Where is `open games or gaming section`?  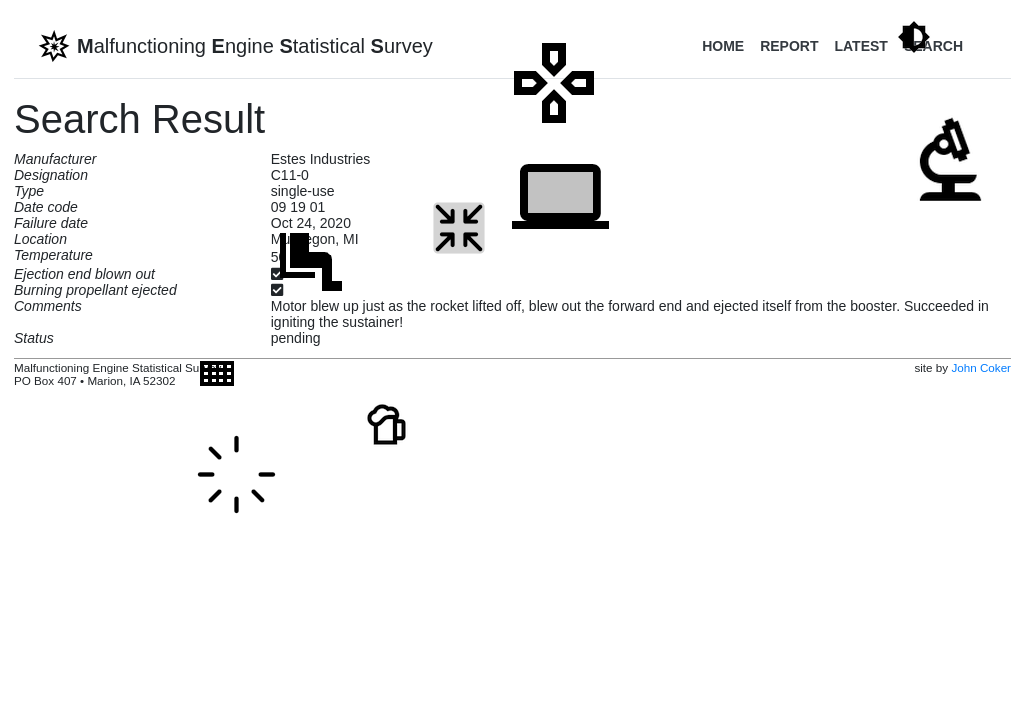
open games or gaming section is located at coordinates (554, 83).